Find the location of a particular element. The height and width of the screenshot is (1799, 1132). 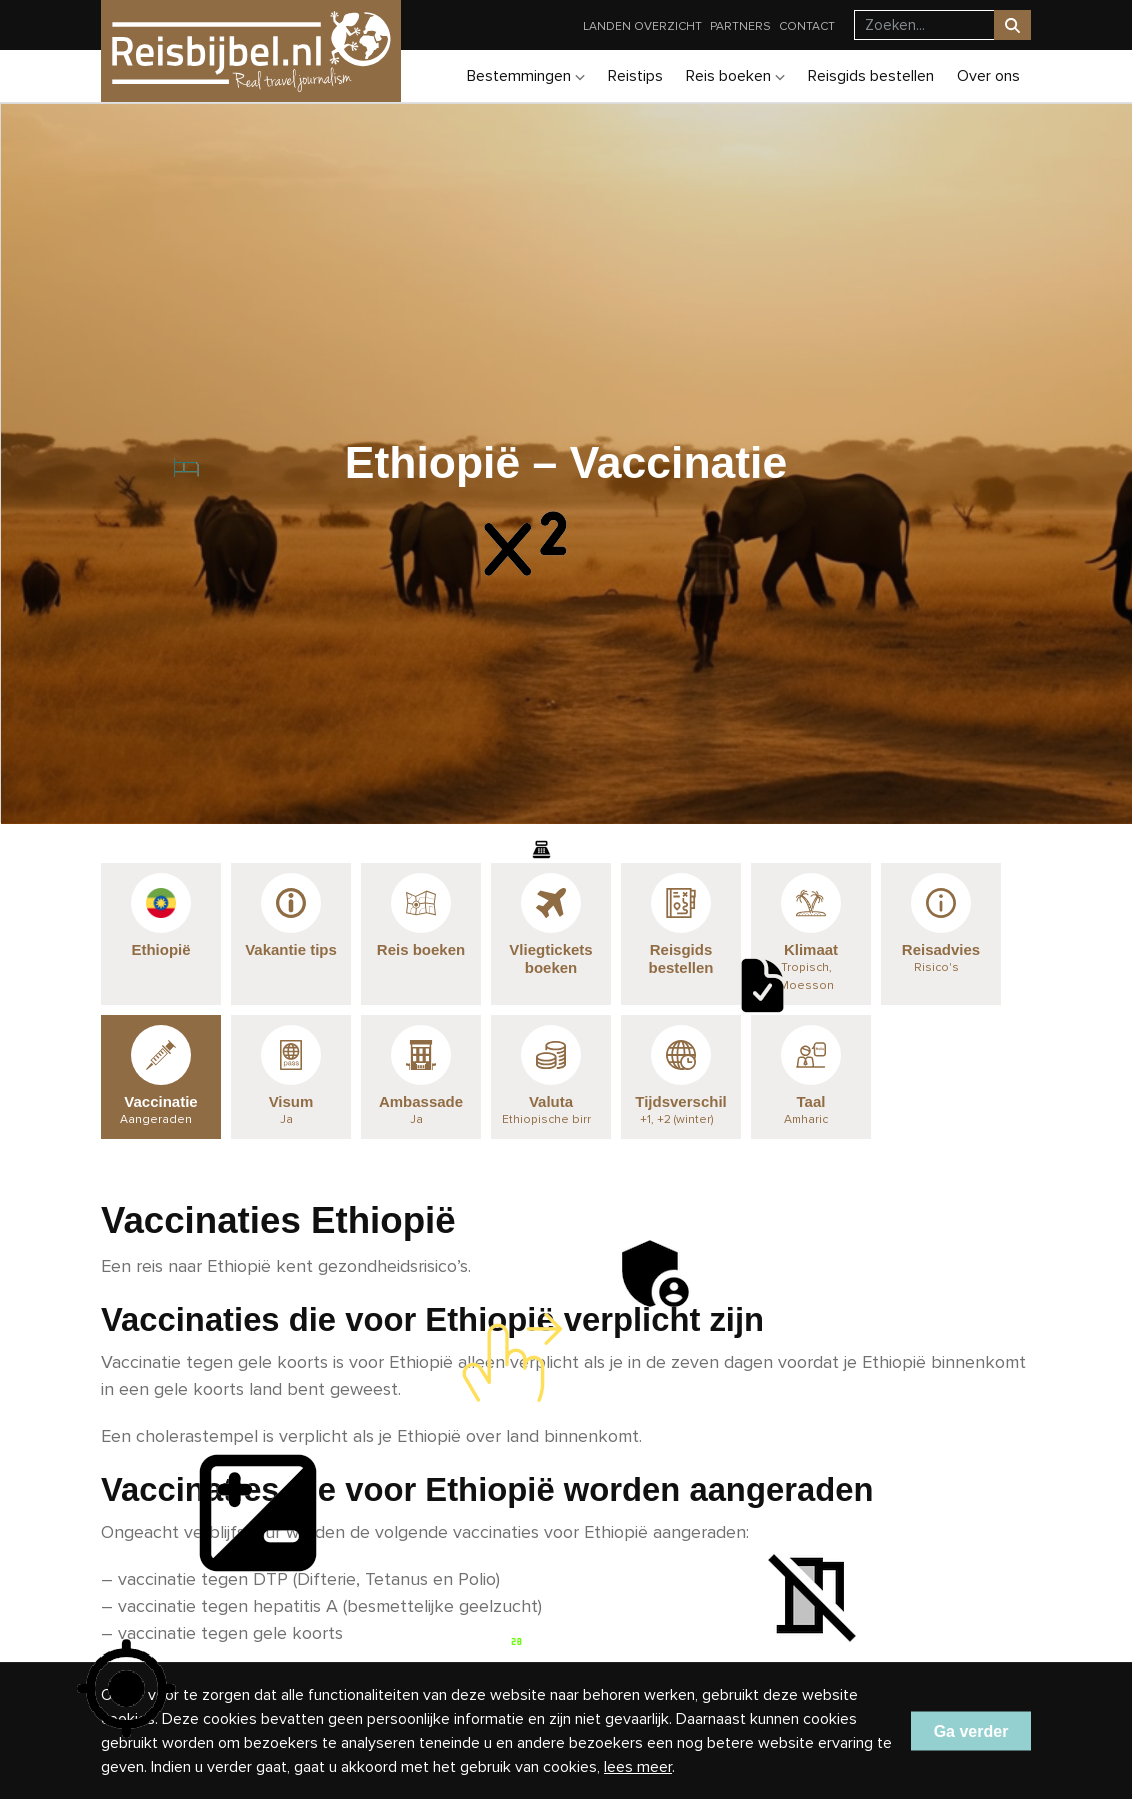

swipe right to continue or proceed is located at coordinates (507, 1361).